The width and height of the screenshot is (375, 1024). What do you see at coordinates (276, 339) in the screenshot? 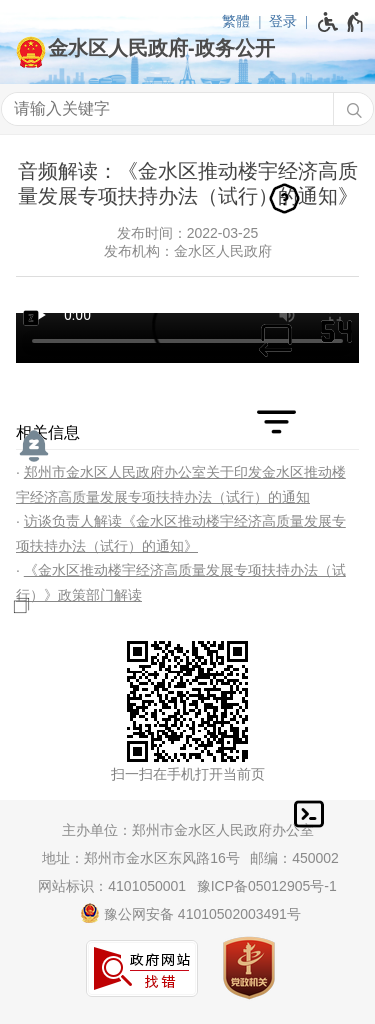
I see `auto-fit content to the left edge` at bounding box center [276, 339].